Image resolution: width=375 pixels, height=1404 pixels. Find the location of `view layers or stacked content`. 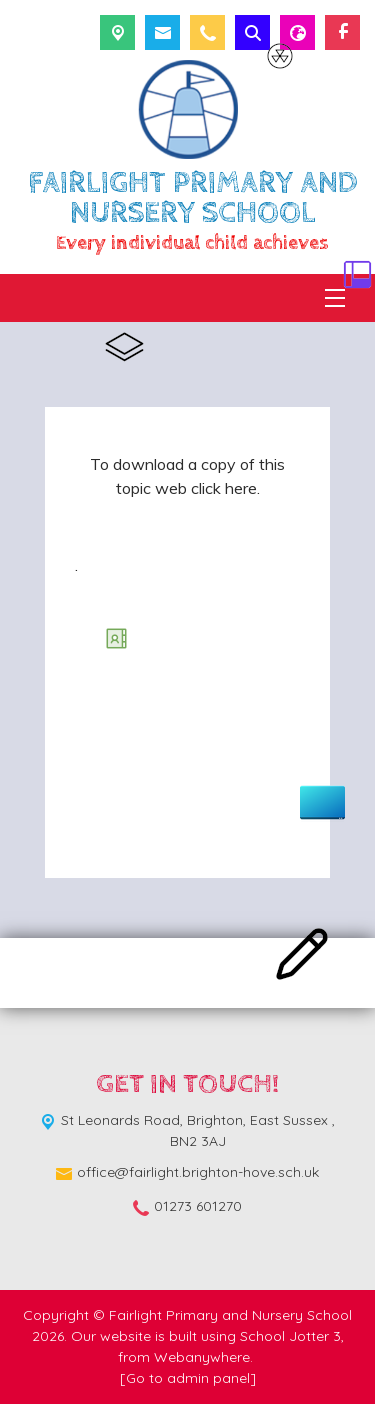

view layers or stacked content is located at coordinates (124, 347).